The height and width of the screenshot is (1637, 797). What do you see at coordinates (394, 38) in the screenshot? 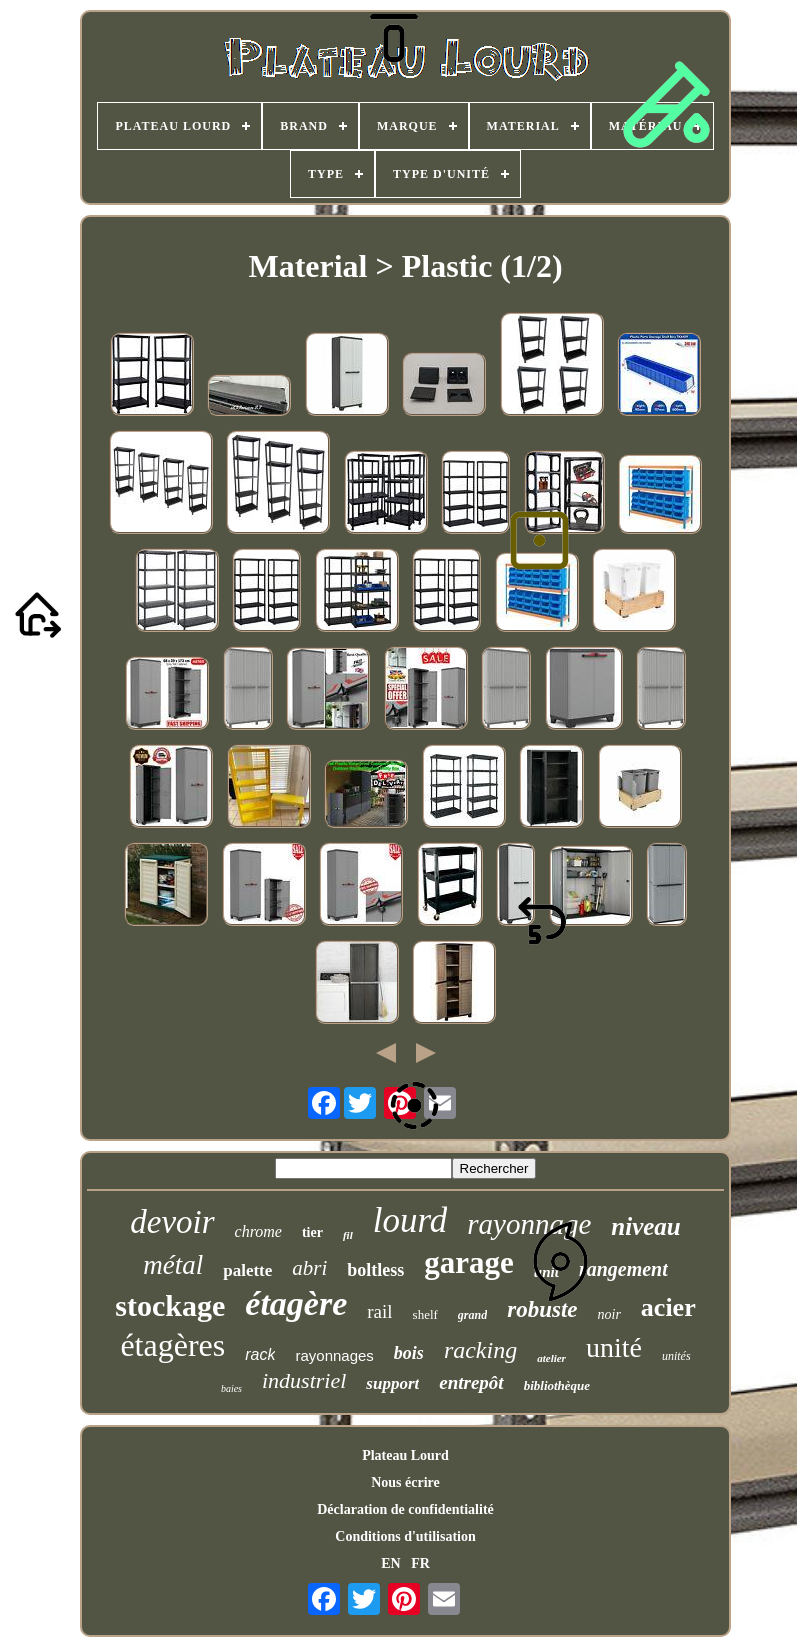
I see `align selected elements to top` at bounding box center [394, 38].